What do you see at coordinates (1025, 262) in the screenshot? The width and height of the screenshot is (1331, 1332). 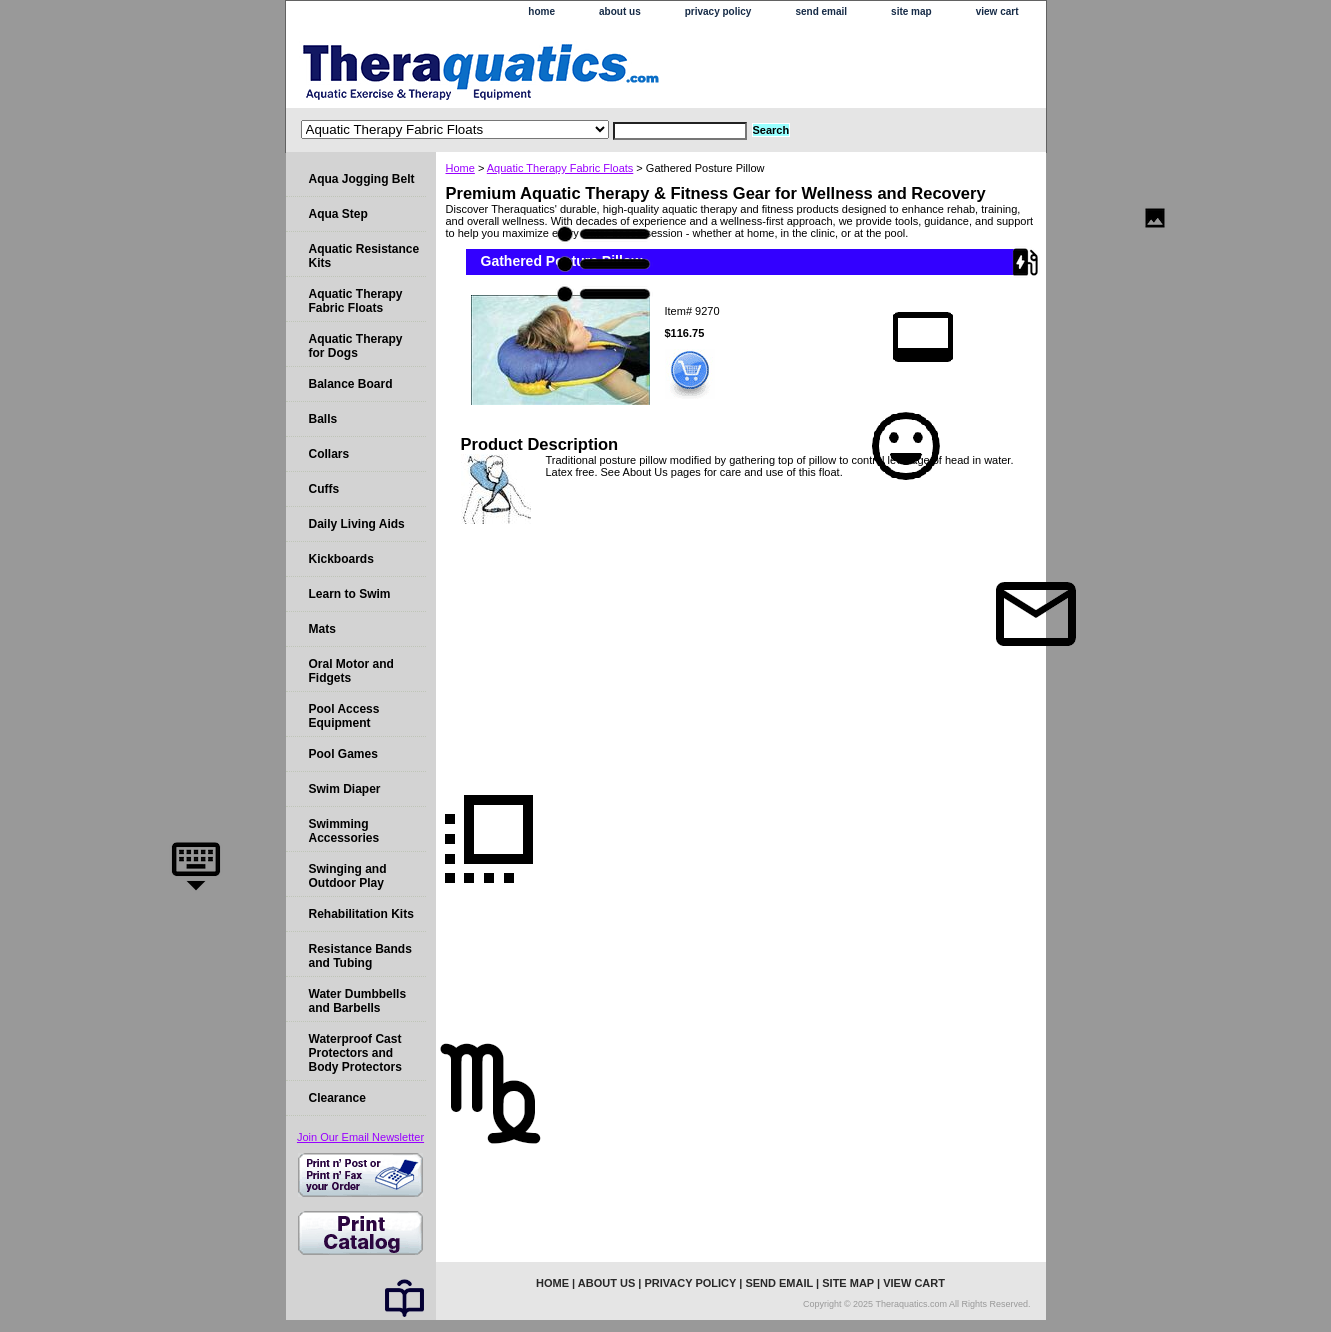 I see `find nearby electric vehicle charging stations` at bounding box center [1025, 262].